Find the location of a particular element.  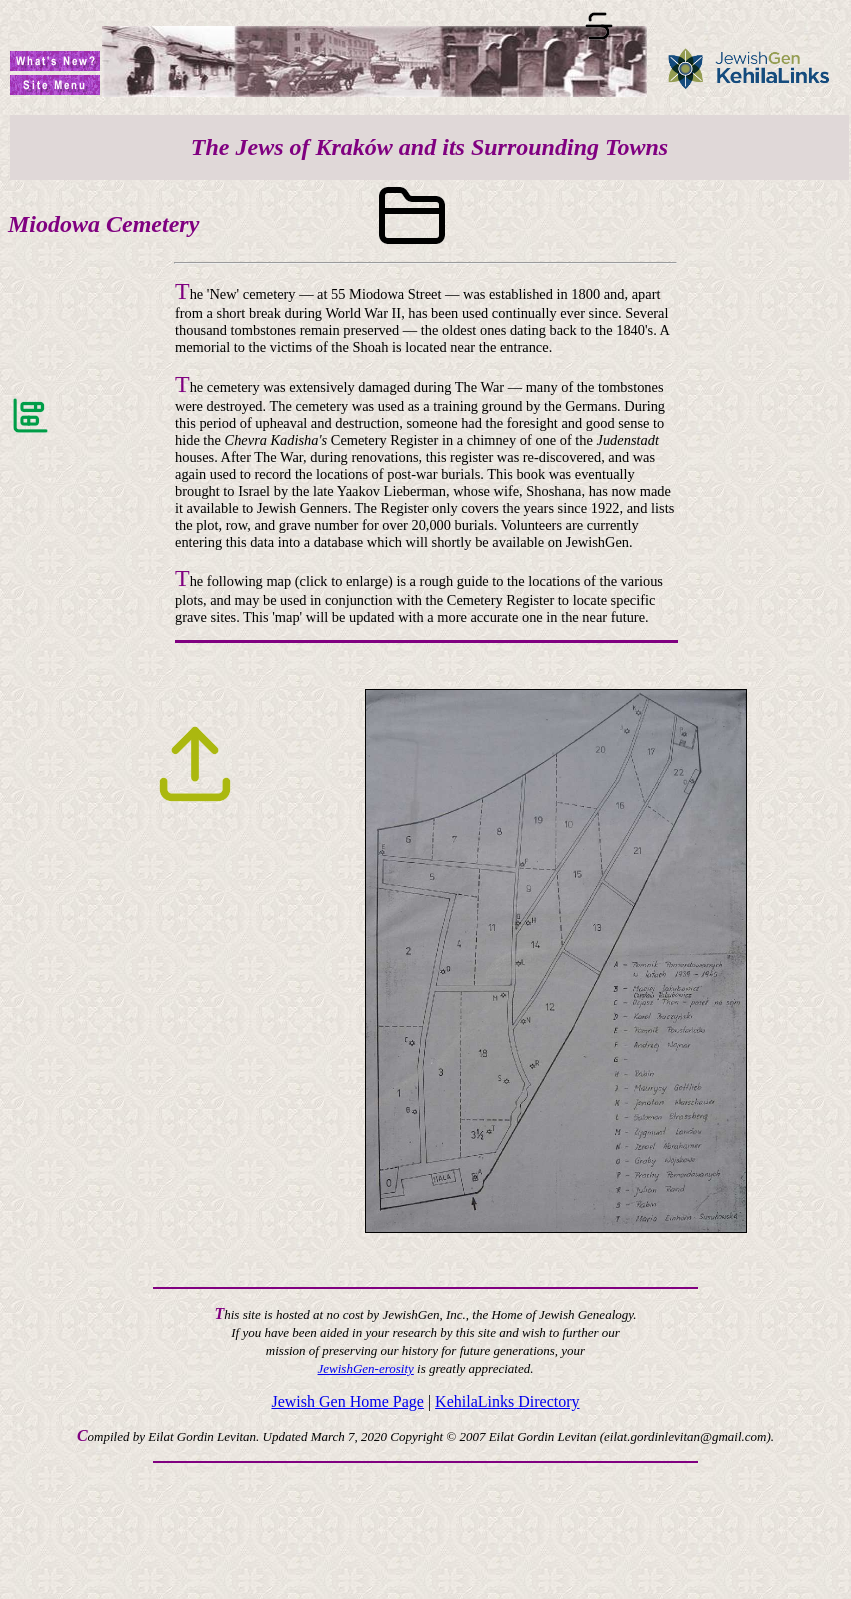

view stacked bar chart data is located at coordinates (30, 415).